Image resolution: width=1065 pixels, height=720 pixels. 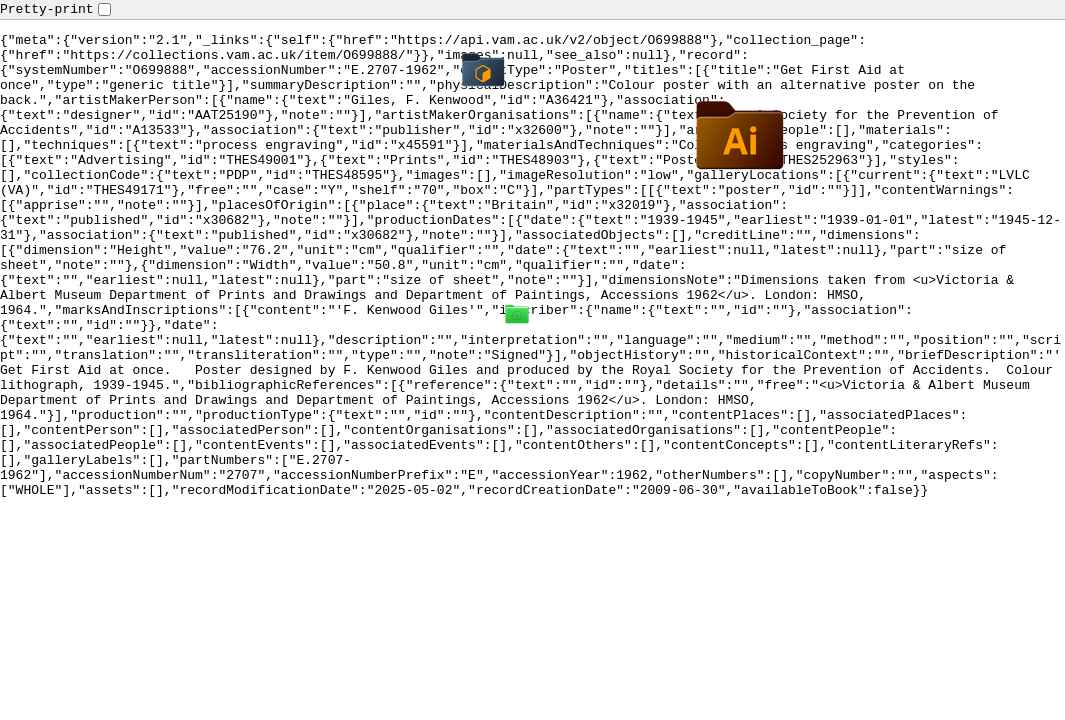 What do you see at coordinates (517, 314) in the screenshot?
I see `open downloads folder` at bounding box center [517, 314].